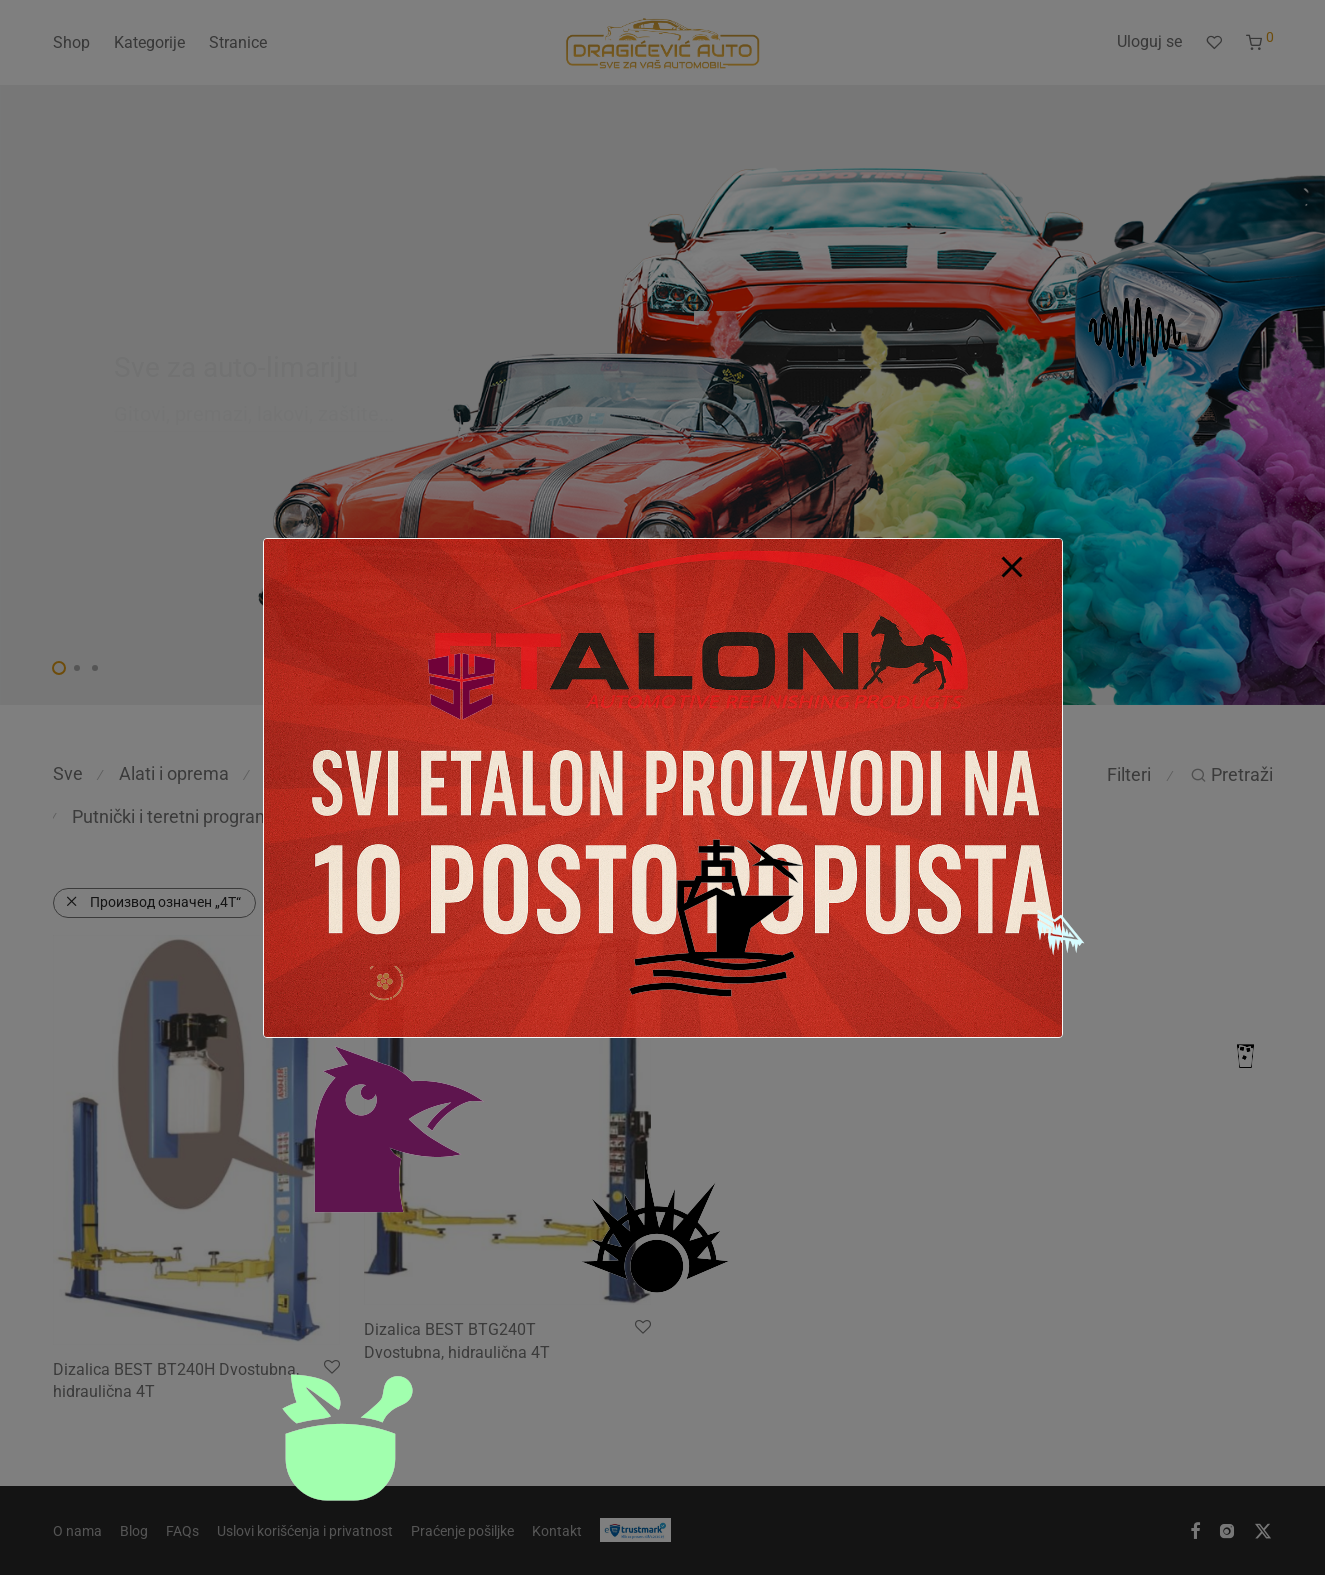 This screenshot has width=1325, height=1575. I want to click on adjust audio amplitude or volume levels, so click(1135, 332).